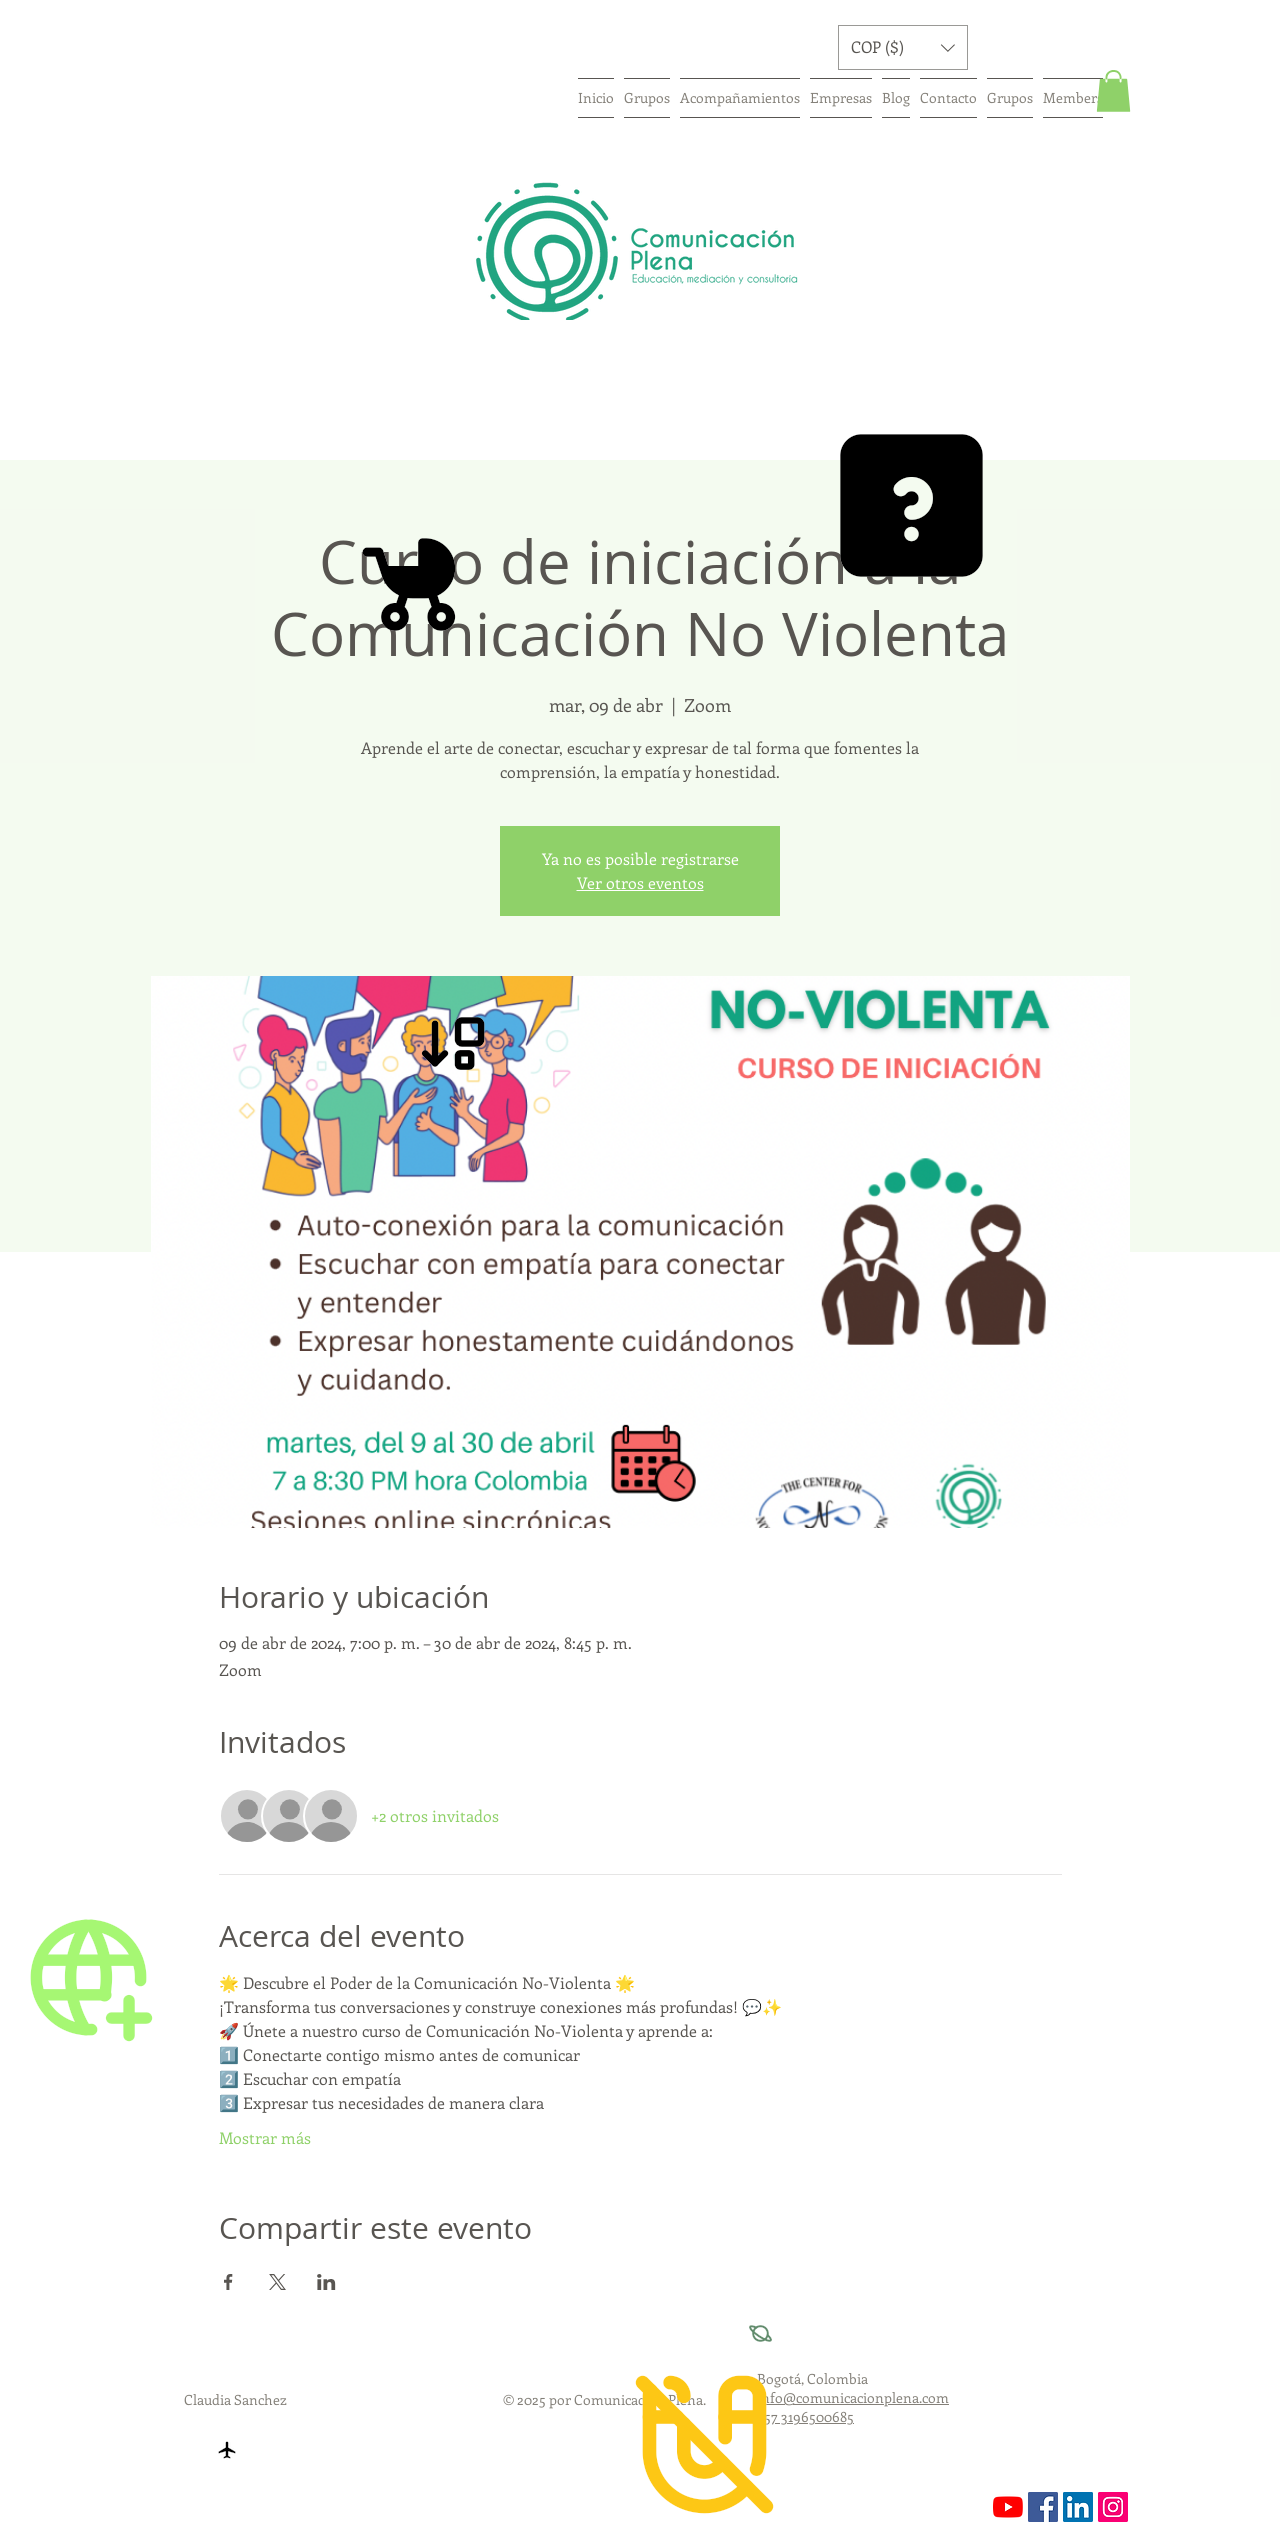 The image size is (1280, 2544). What do you see at coordinates (911, 505) in the screenshot?
I see `access help or support` at bounding box center [911, 505].